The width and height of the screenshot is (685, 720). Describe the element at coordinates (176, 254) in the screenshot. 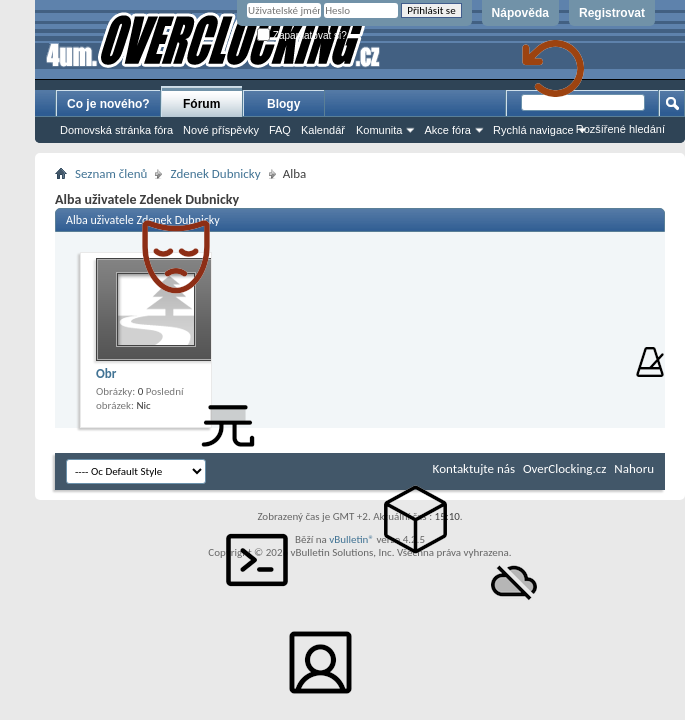

I see `indicates sad or negative mood/emotion` at that location.